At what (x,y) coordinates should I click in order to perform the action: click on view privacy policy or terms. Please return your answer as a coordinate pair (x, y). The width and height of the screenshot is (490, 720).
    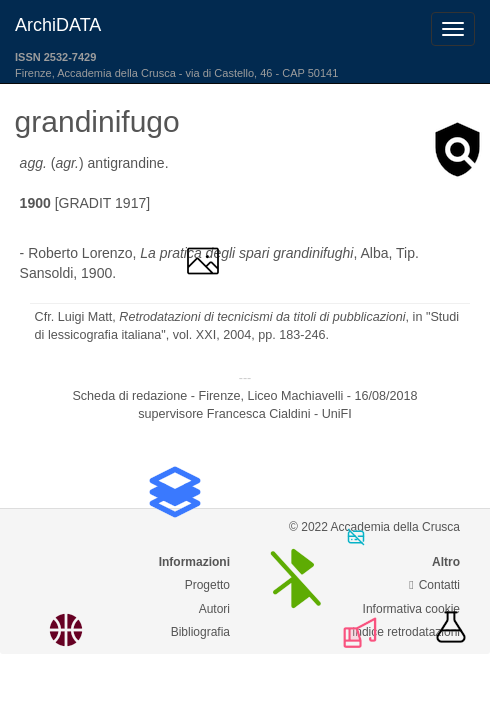
    Looking at the image, I should click on (457, 149).